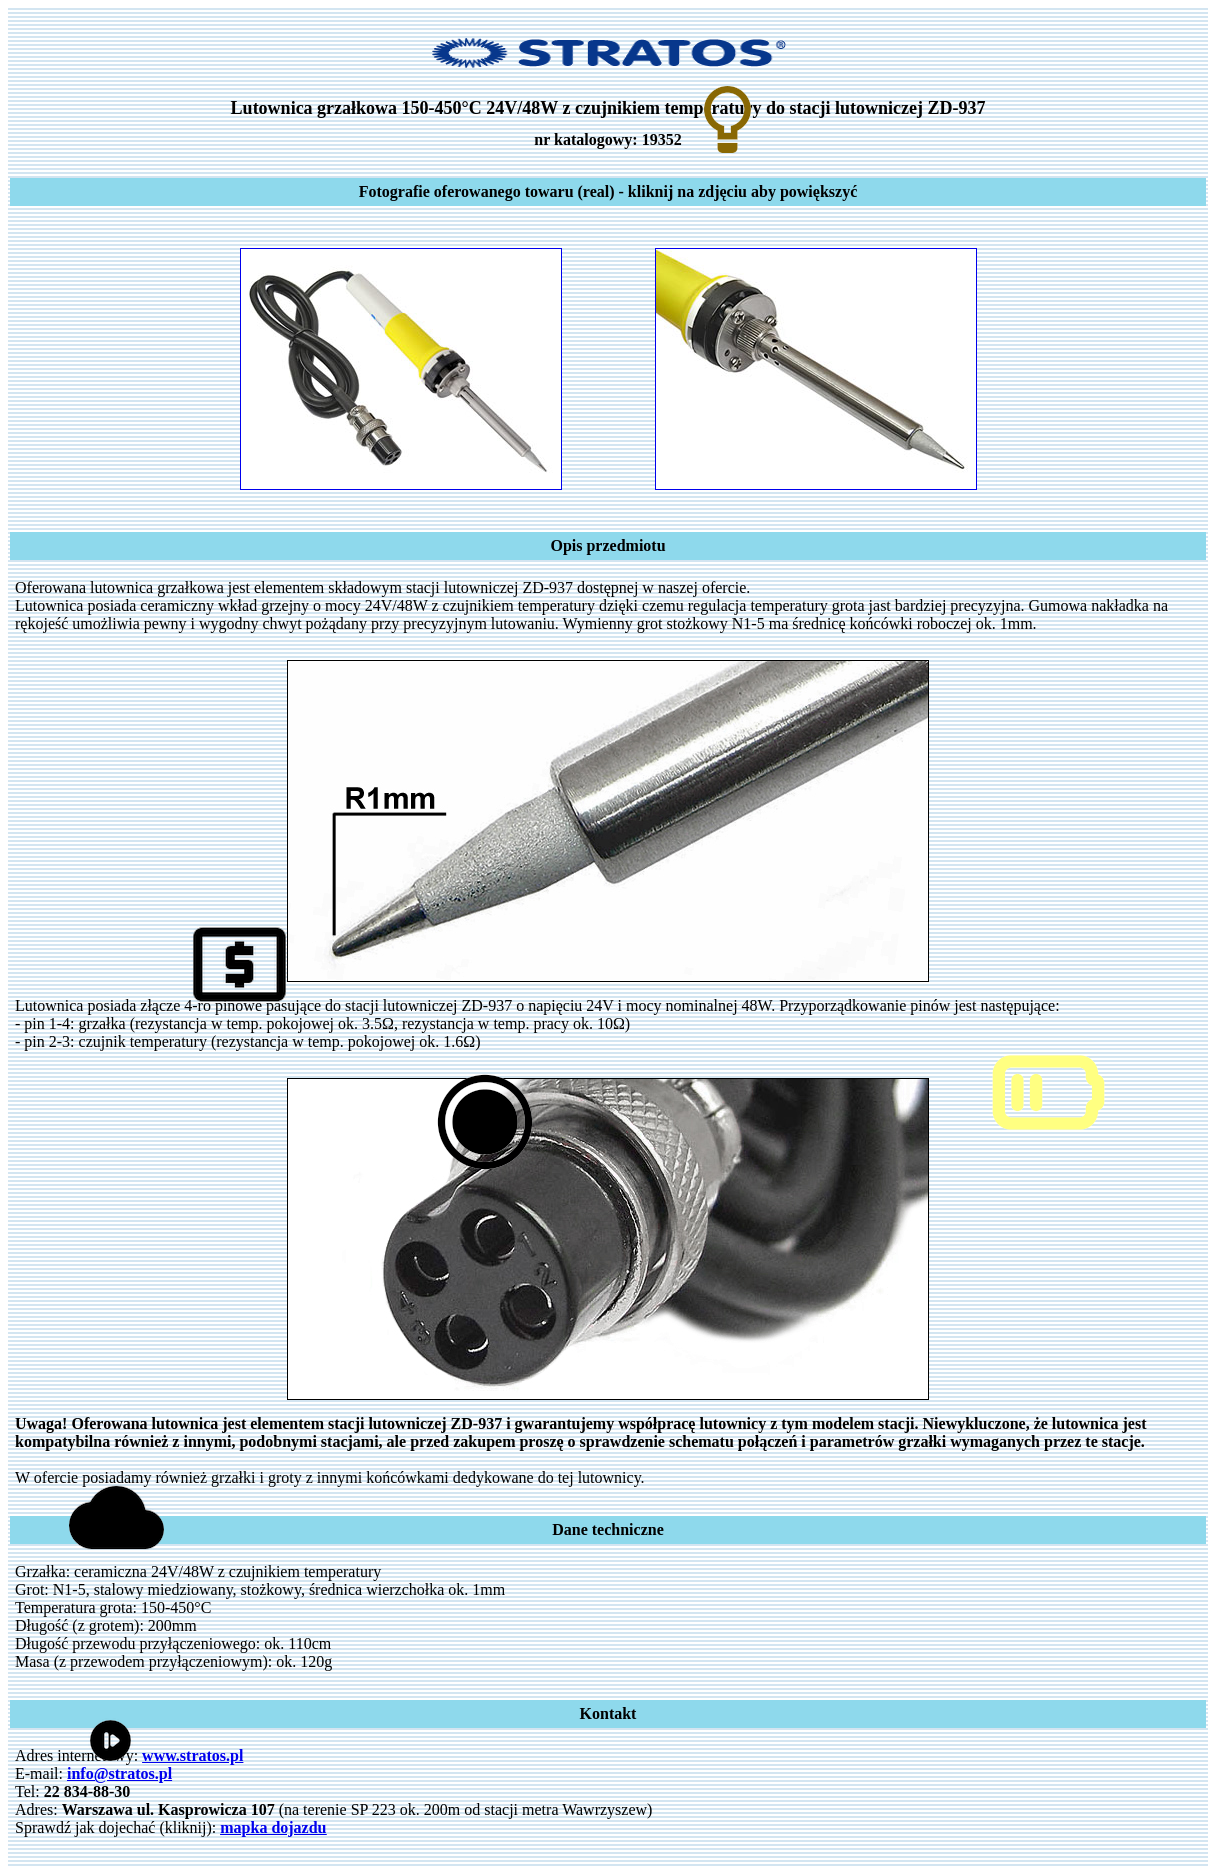 This screenshot has height=1874, width=1208. I want to click on play next item in queue, so click(110, 1740).